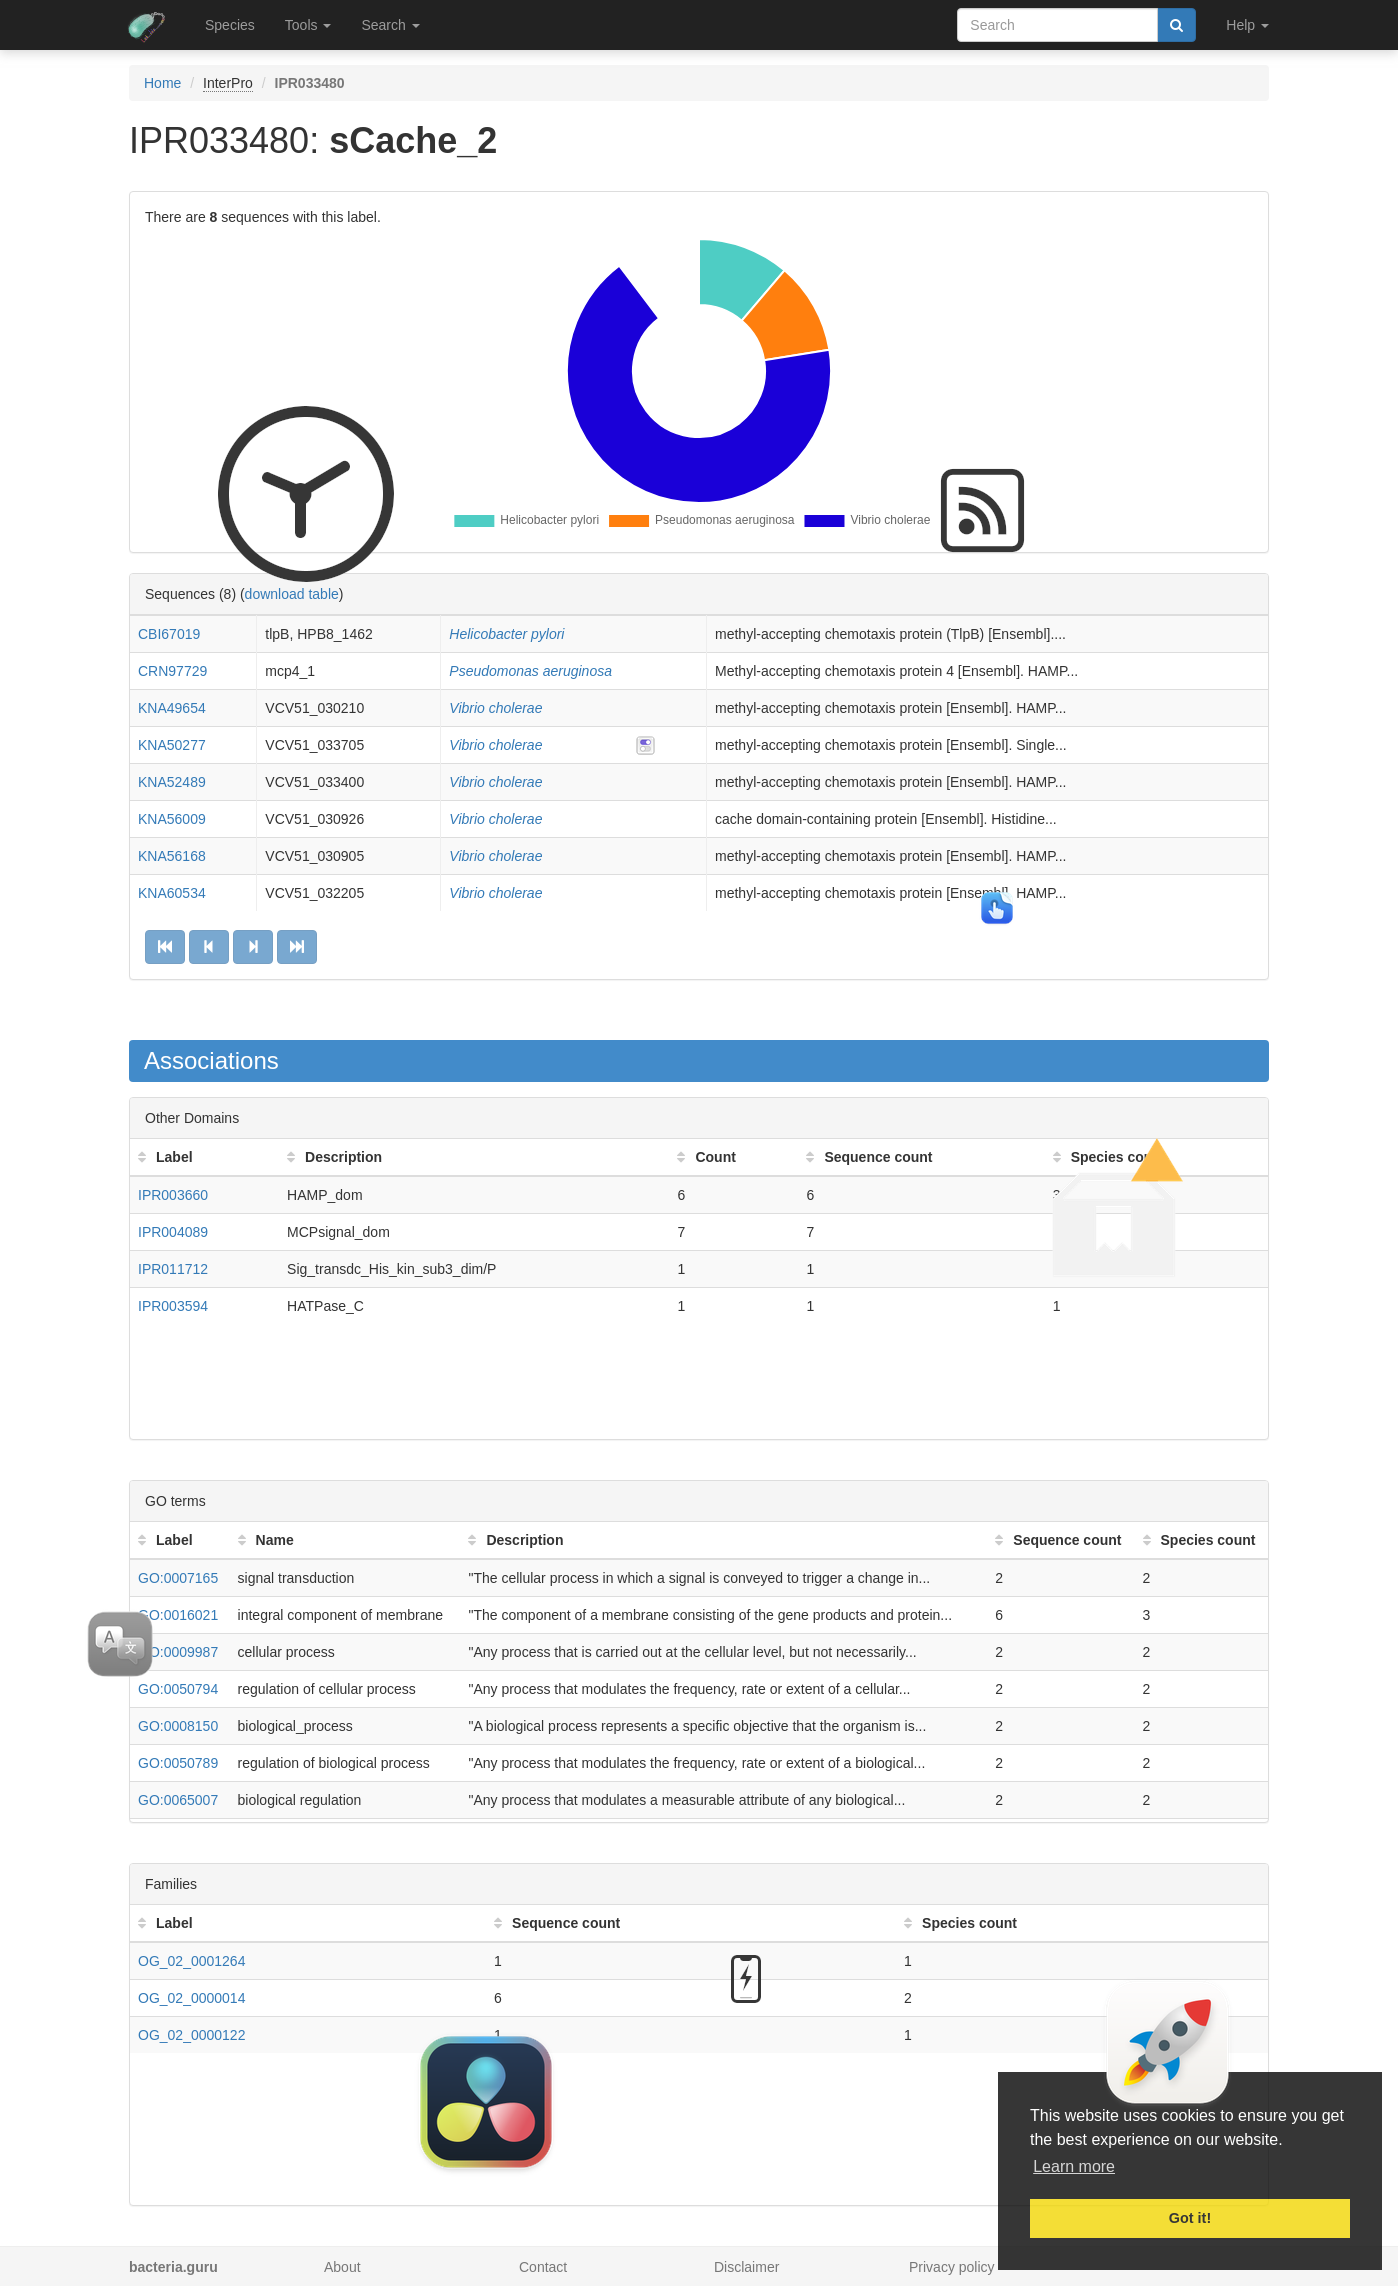  What do you see at coordinates (306, 494) in the screenshot?
I see `open the clock app` at bounding box center [306, 494].